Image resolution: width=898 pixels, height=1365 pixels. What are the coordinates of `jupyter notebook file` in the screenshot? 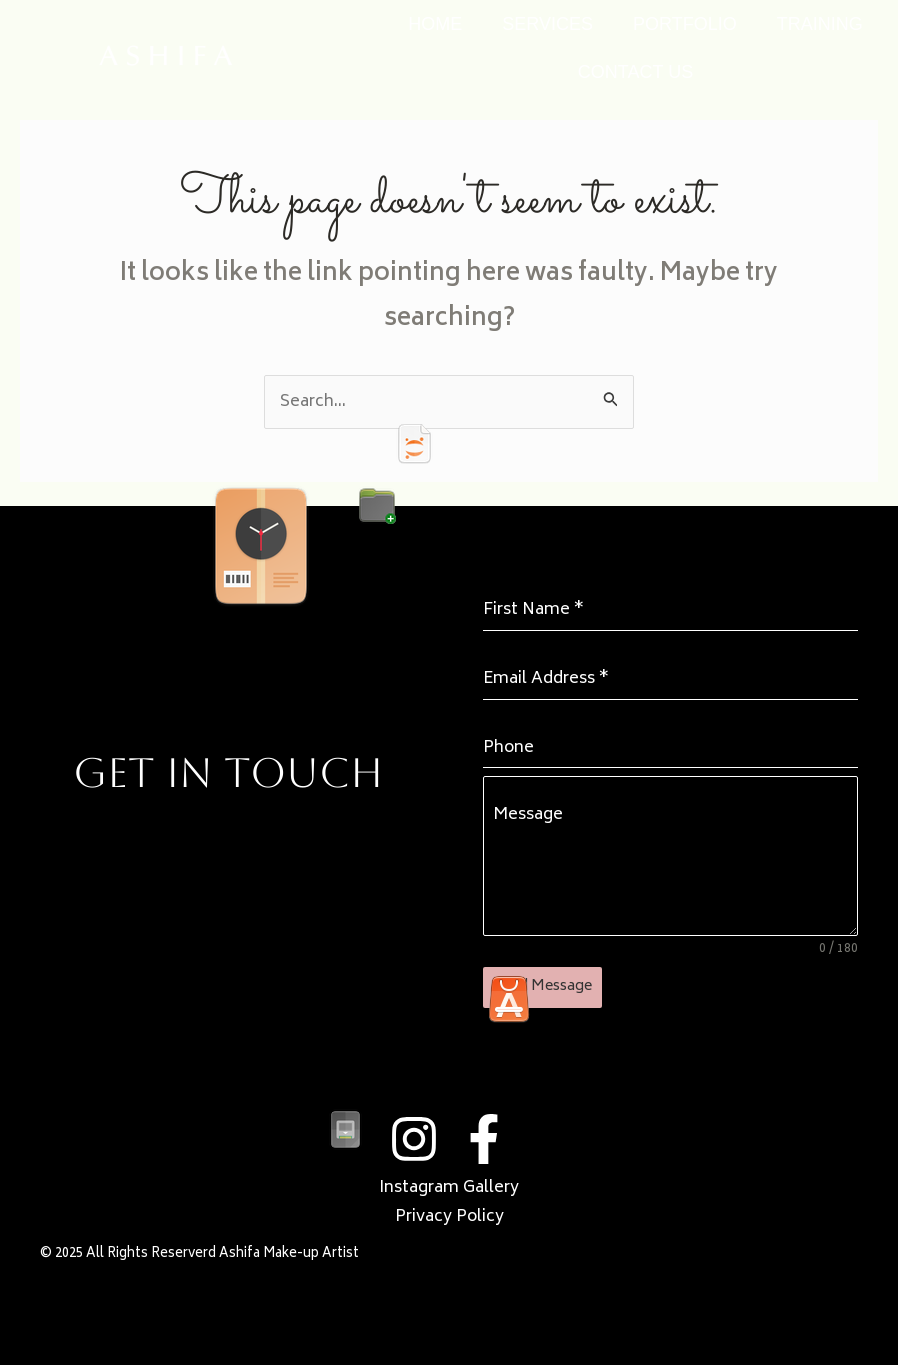 It's located at (414, 443).